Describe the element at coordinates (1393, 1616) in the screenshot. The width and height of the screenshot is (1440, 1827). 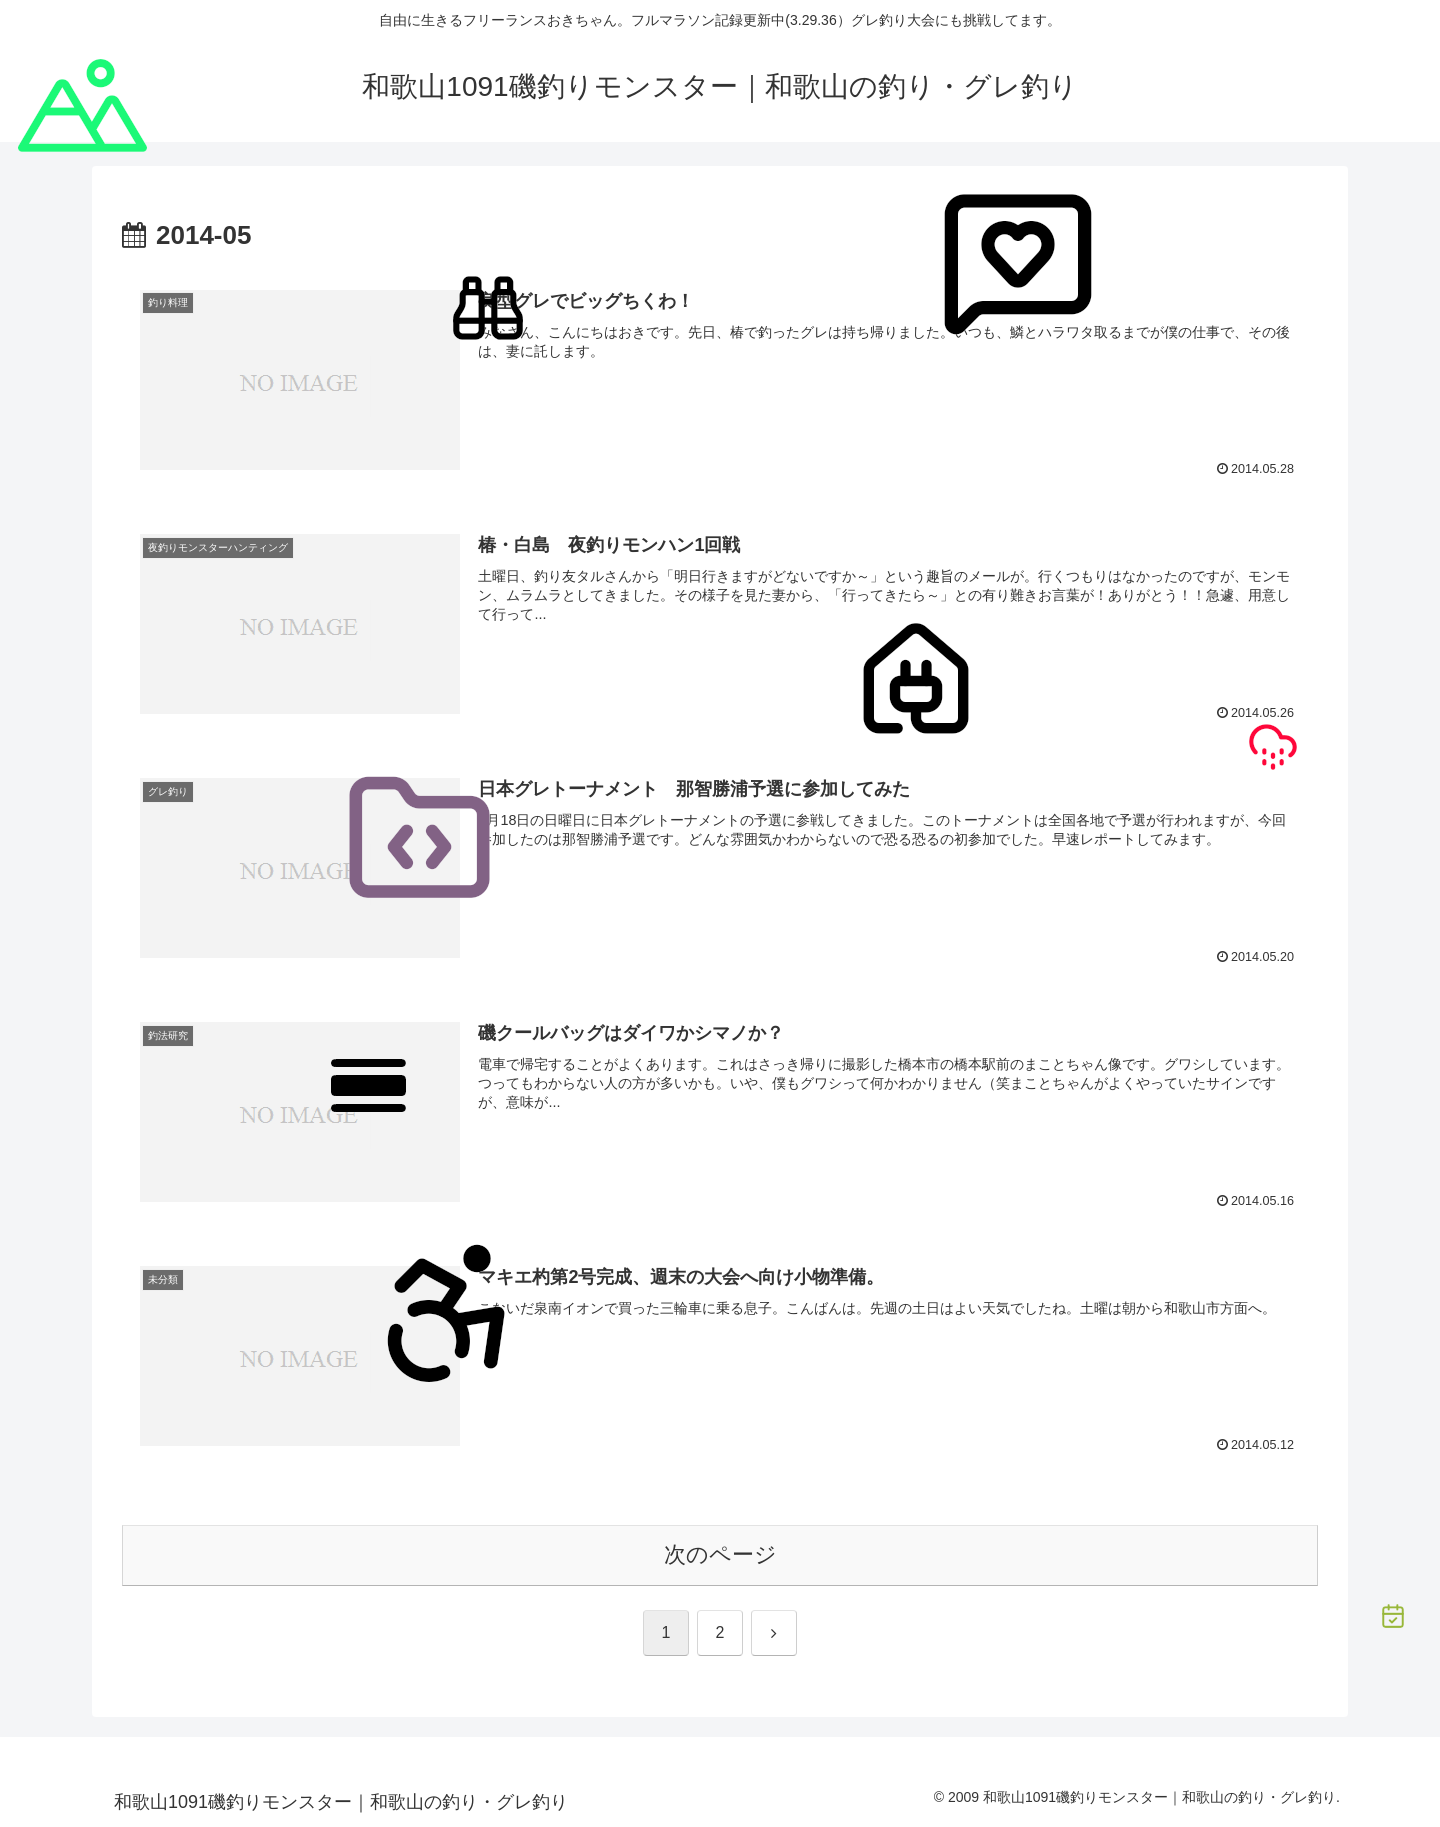
I see `confirm or complete a scheduled event` at that location.